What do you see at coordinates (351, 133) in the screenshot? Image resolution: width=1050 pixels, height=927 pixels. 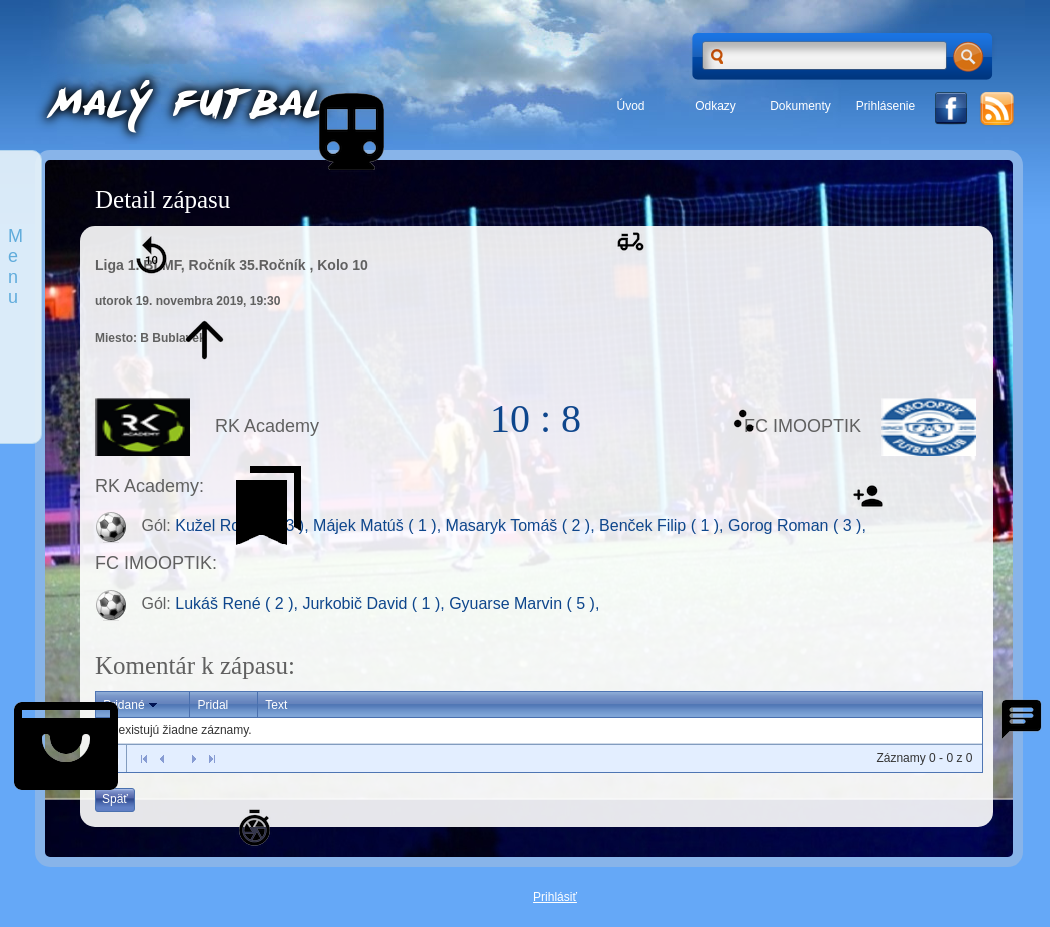 I see `get subway or metro directions` at bounding box center [351, 133].